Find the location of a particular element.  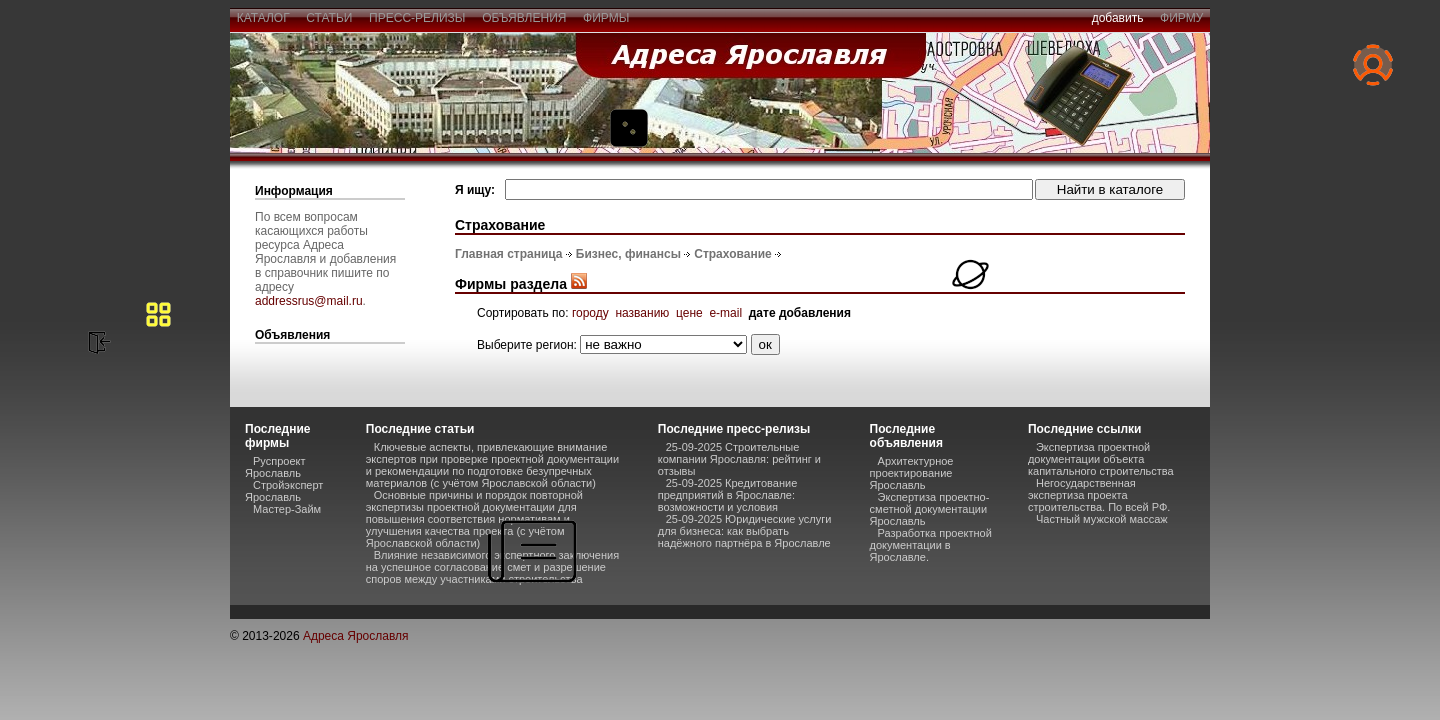

explore global or worldwide content is located at coordinates (970, 274).